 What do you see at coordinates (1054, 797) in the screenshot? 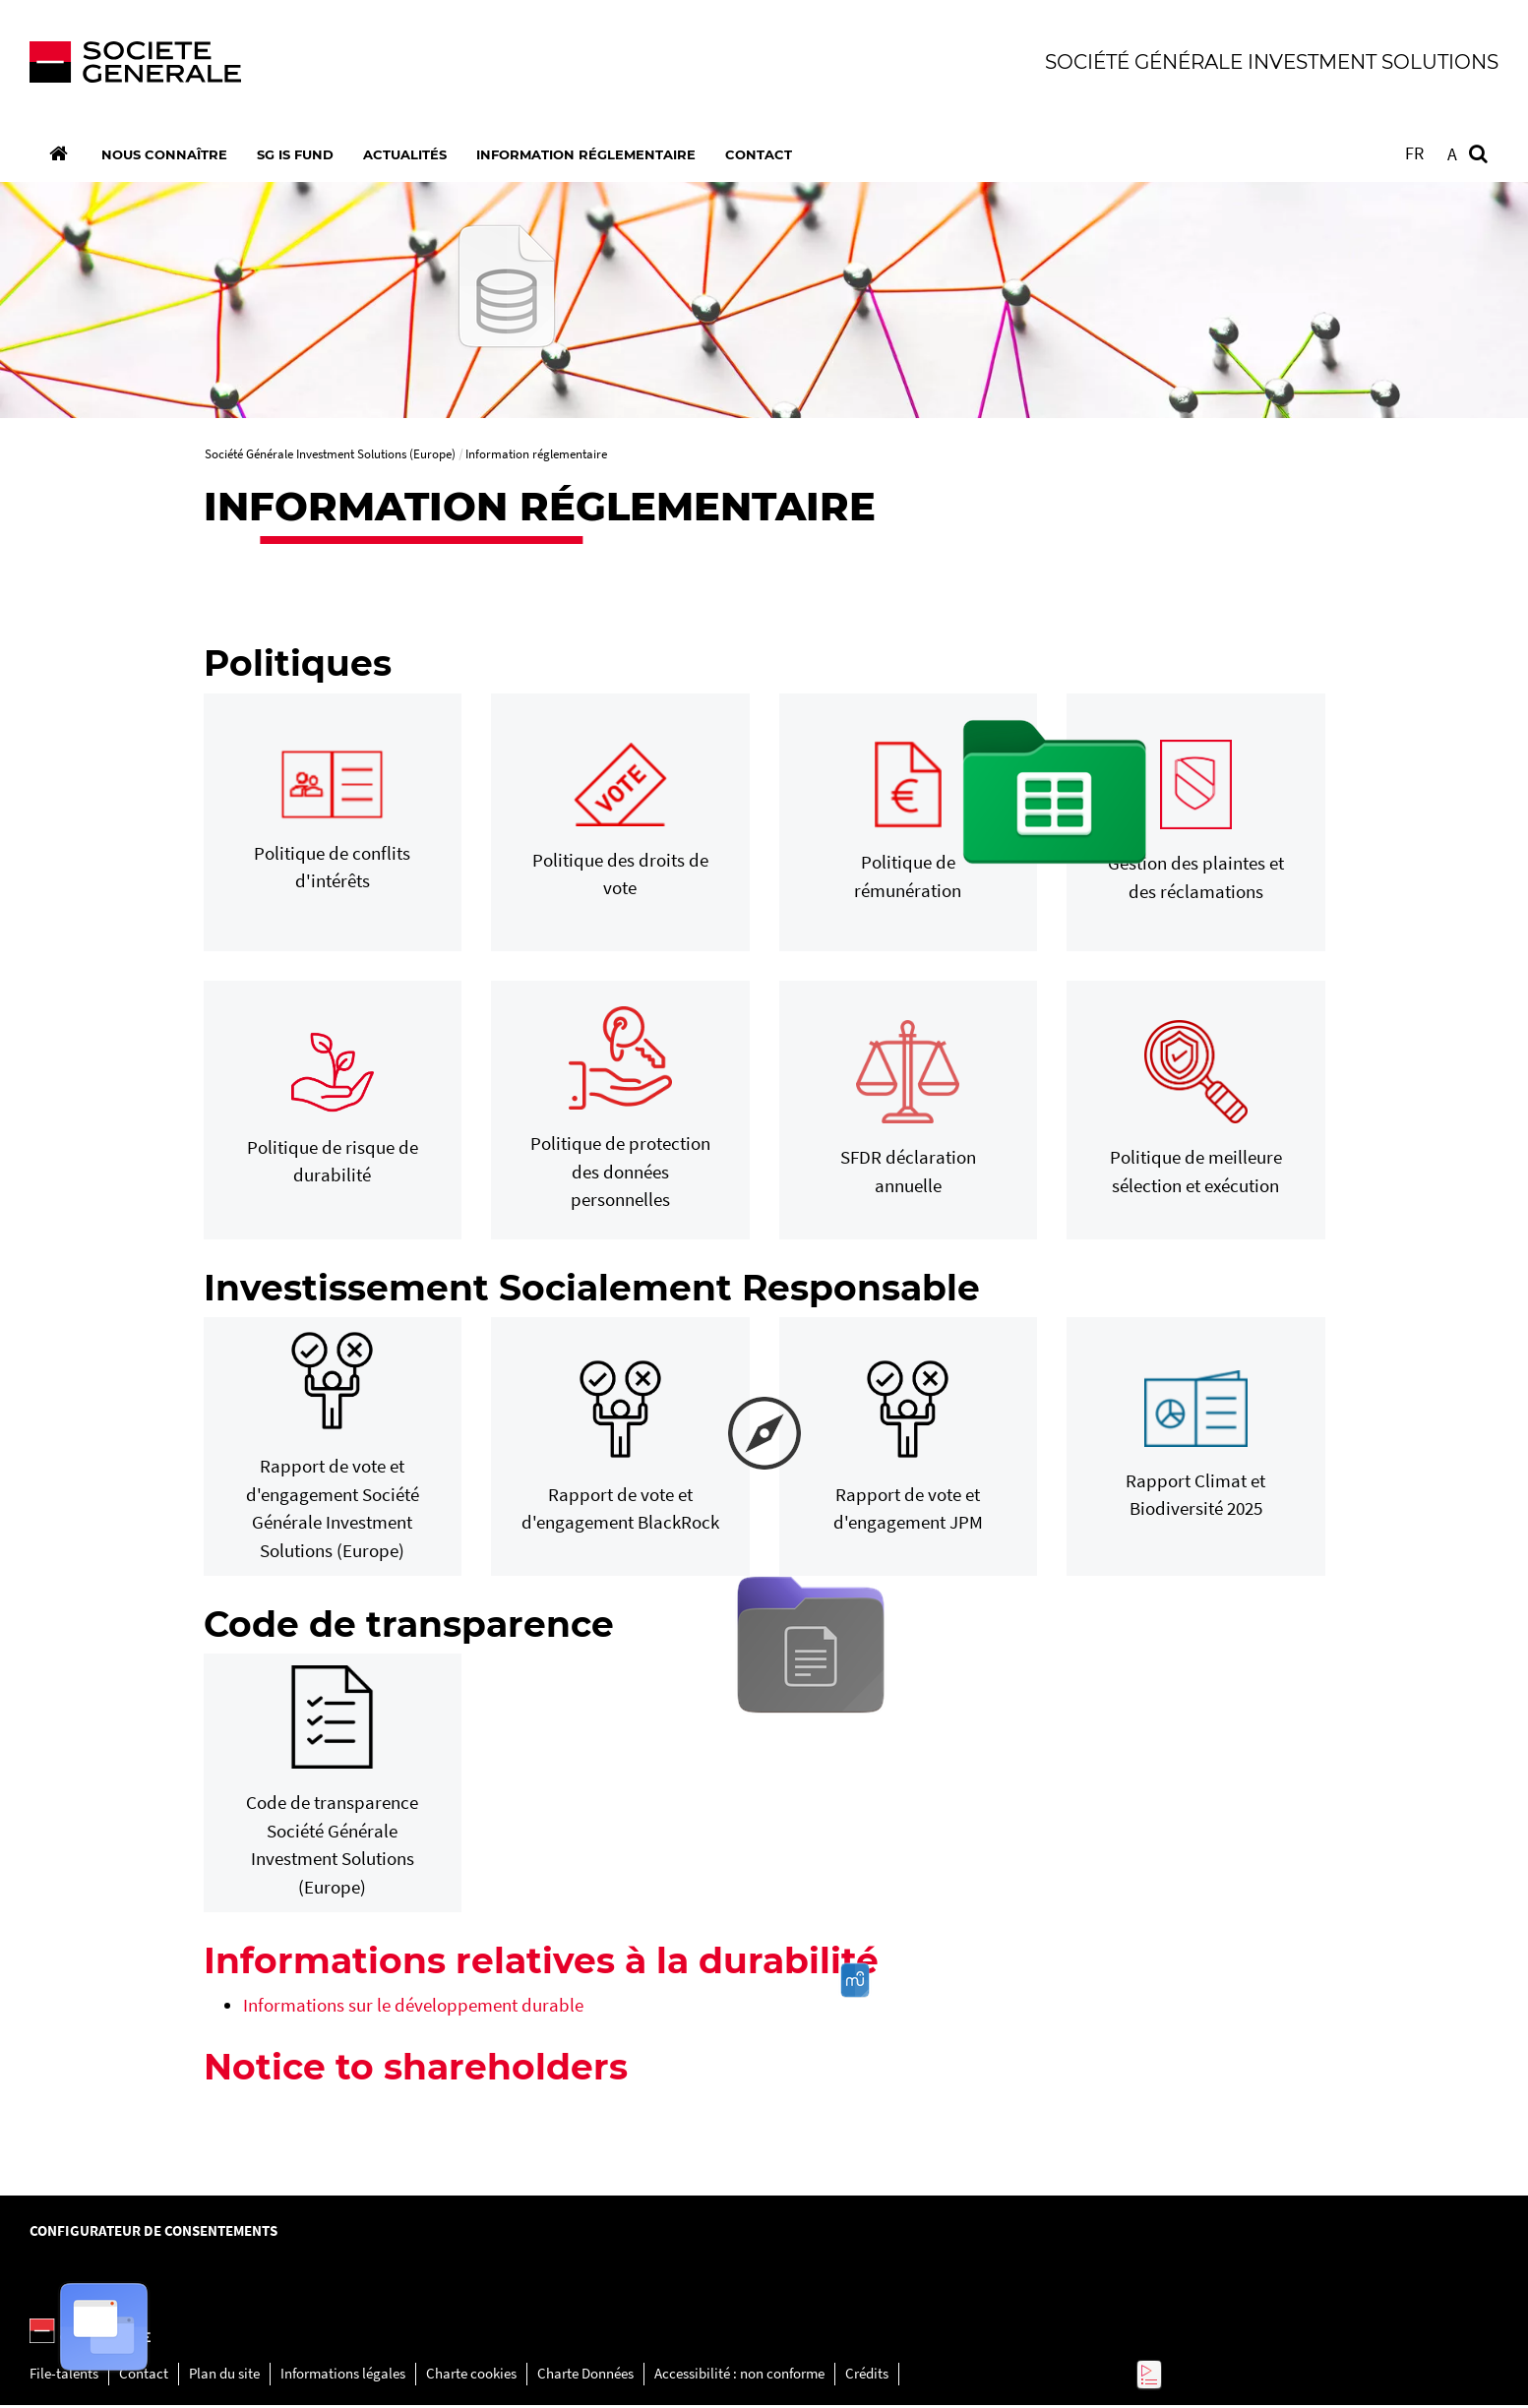
I see `open folder containing Google Sheets files` at bounding box center [1054, 797].